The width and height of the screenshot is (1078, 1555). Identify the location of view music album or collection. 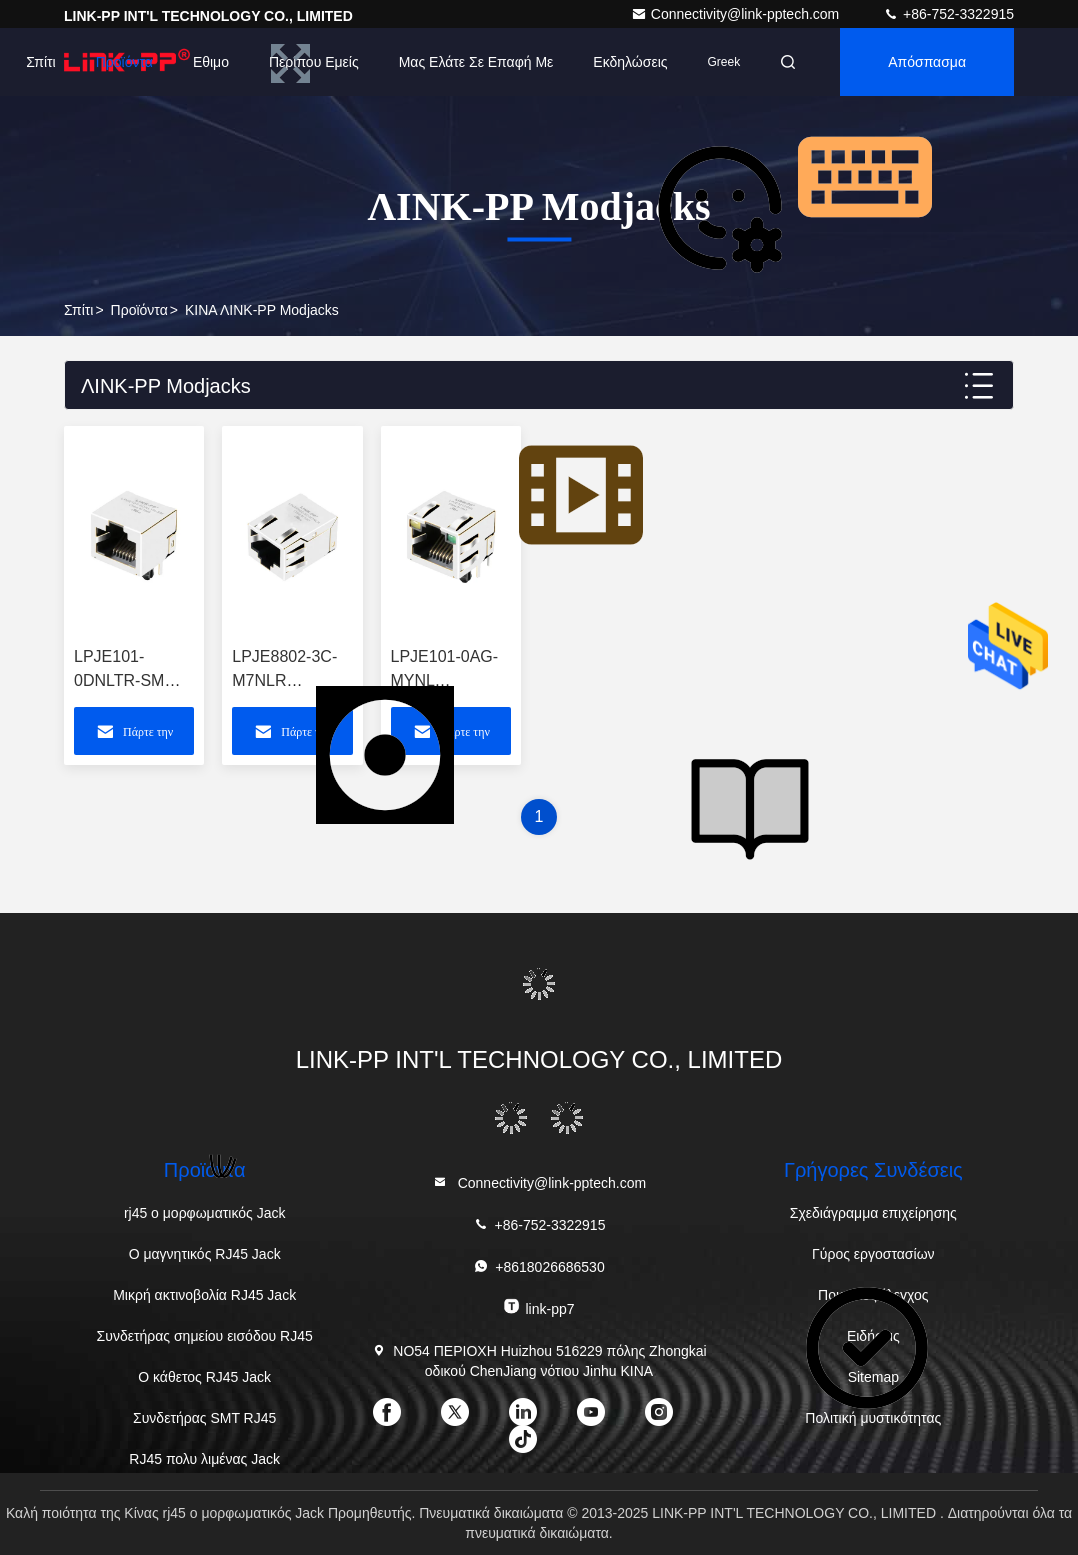
(385, 755).